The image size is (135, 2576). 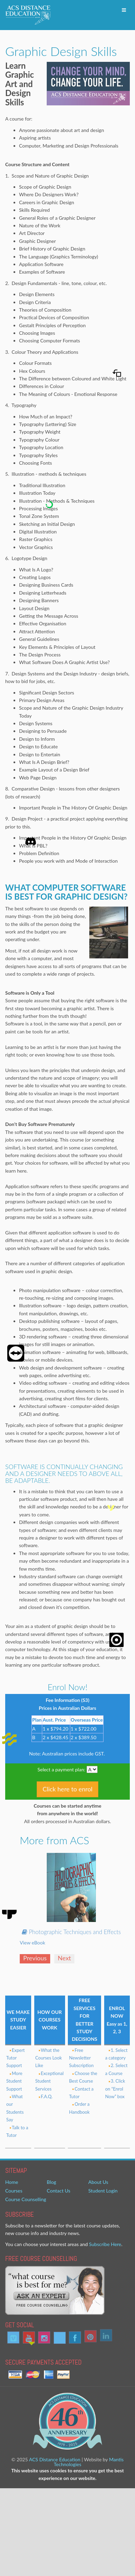 What do you see at coordinates (111, 1508) in the screenshot?
I see `open vectary 3d design application` at bounding box center [111, 1508].